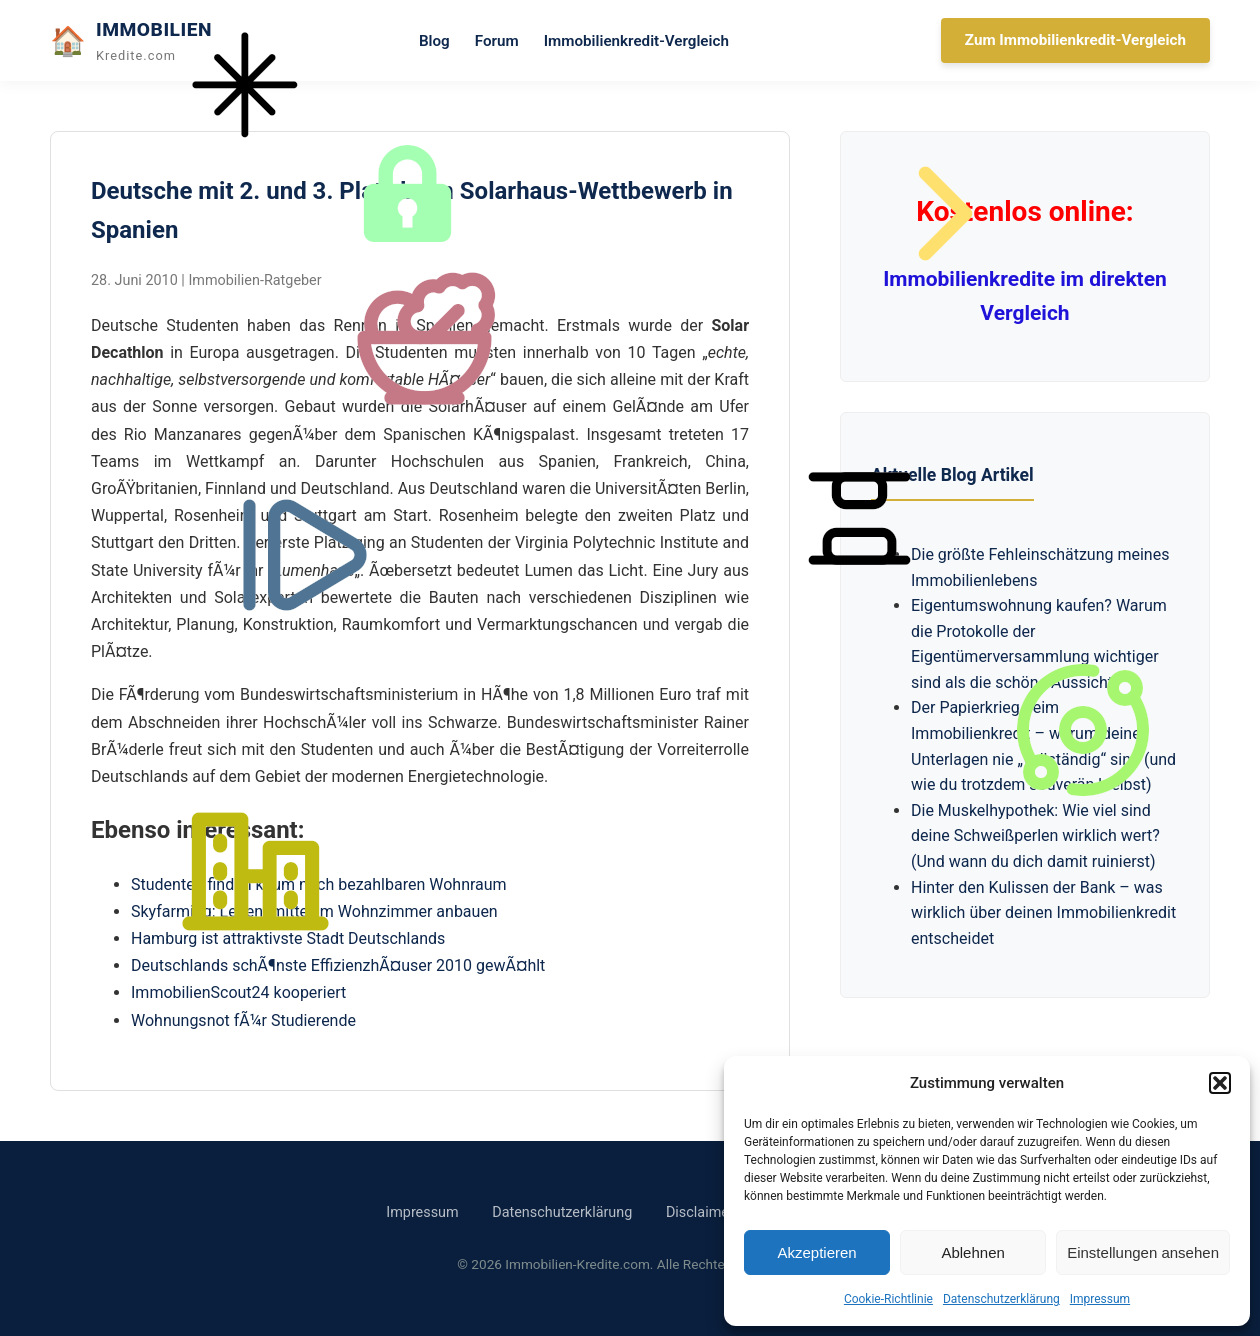  Describe the element at coordinates (945, 213) in the screenshot. I see `navigate to the next item or page` at that location.